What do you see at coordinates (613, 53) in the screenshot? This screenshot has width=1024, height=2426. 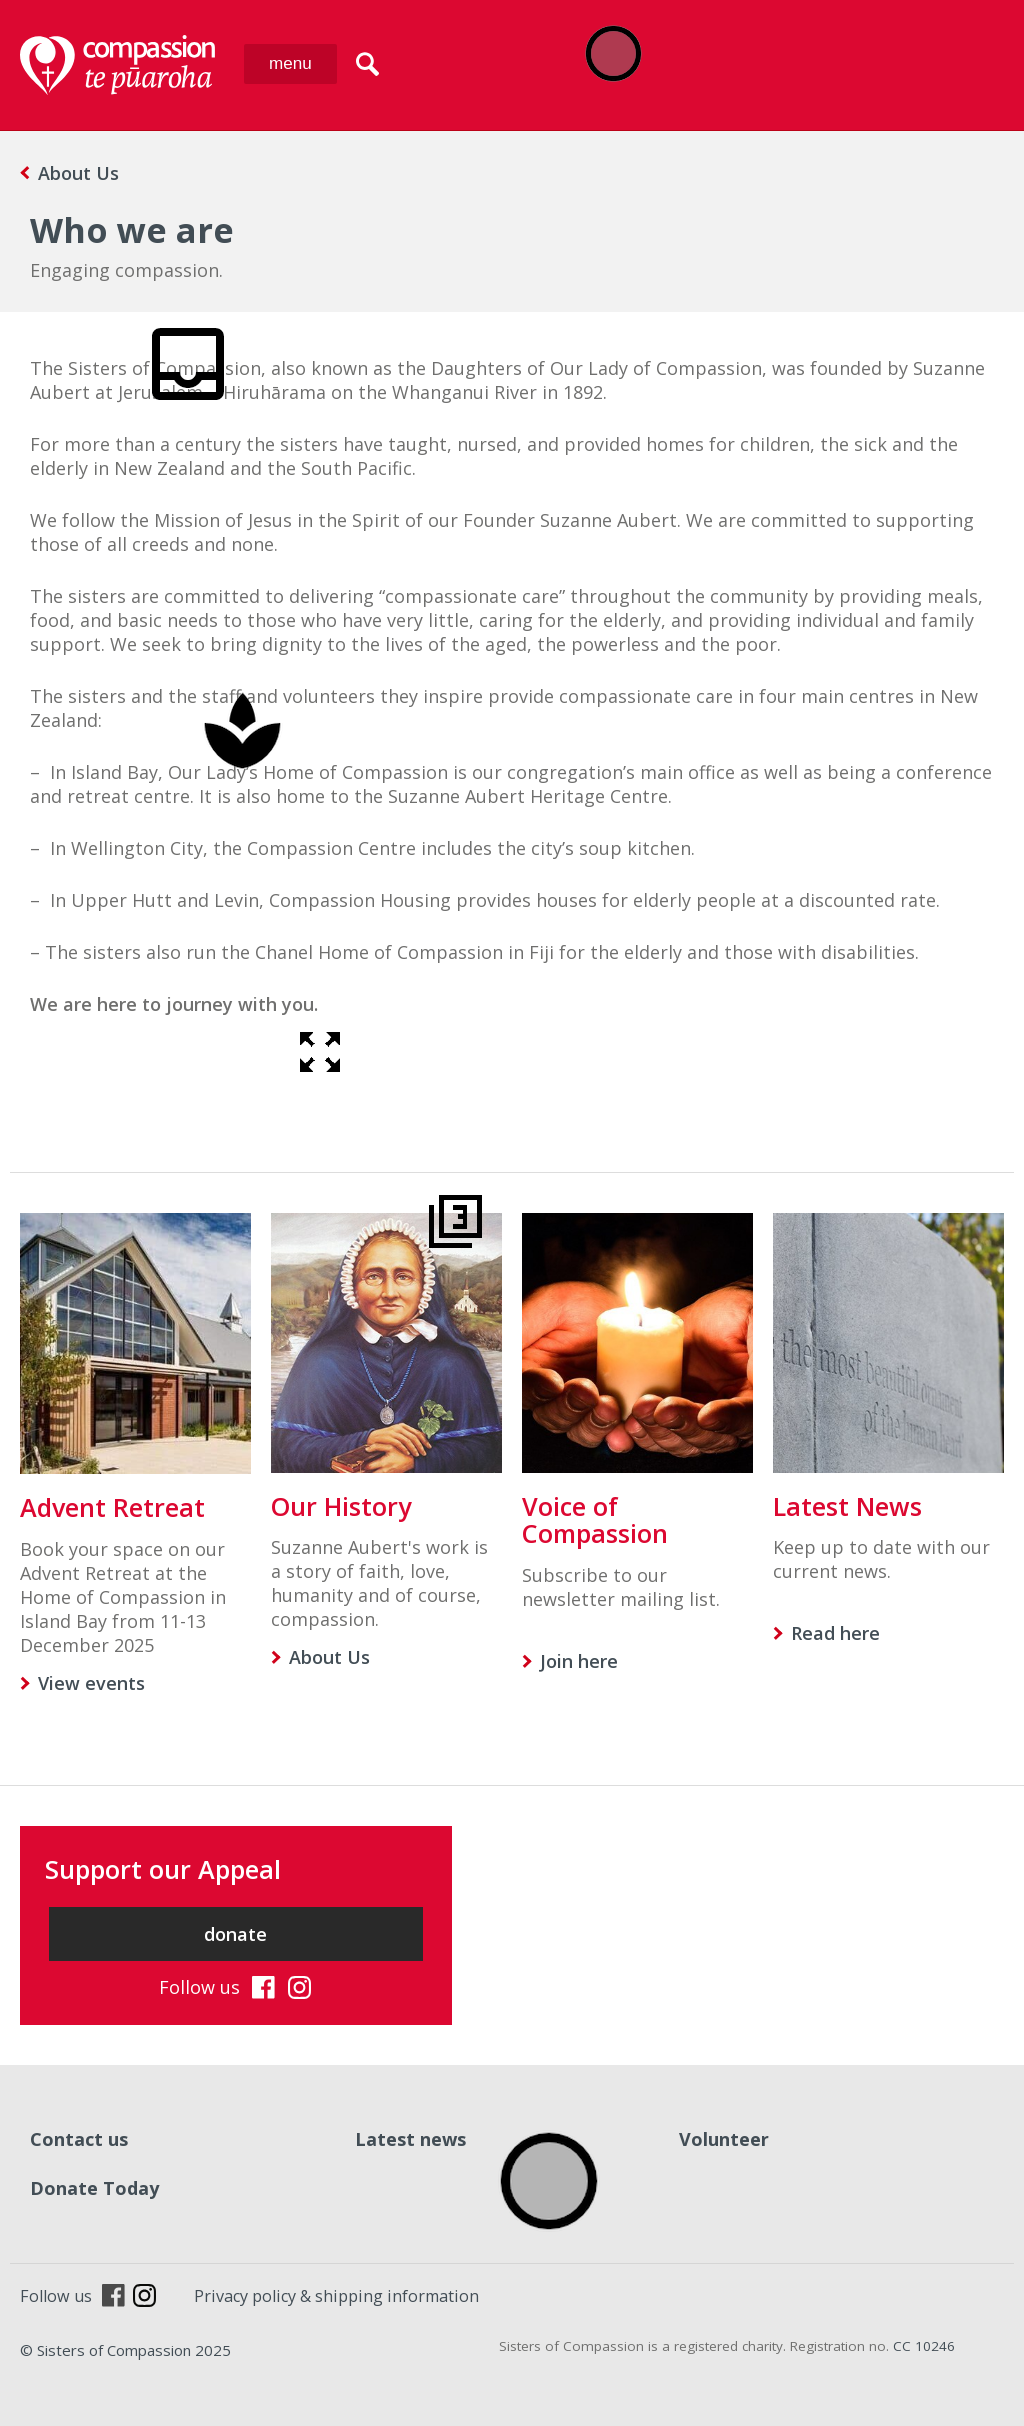 I see `unselected radio button option` at bounding box center [613, 53].